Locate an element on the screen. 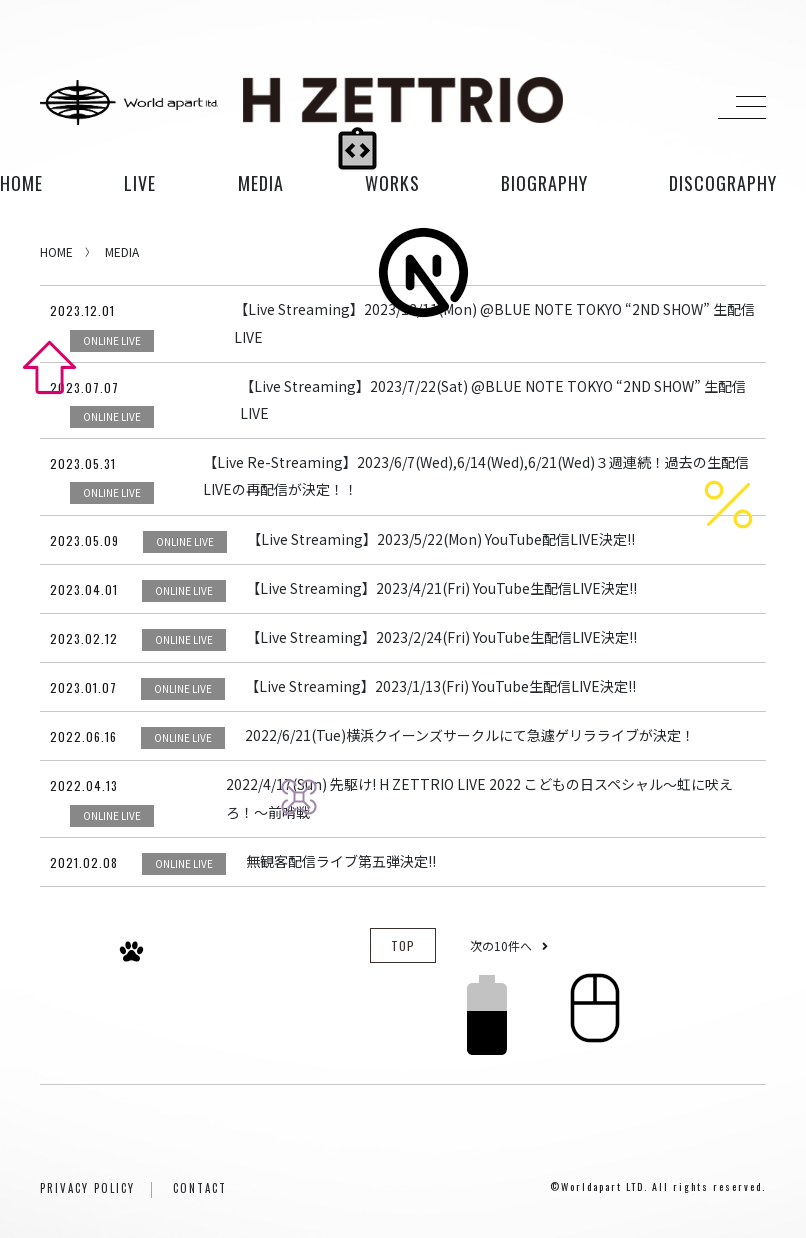 Image resolution: width=806 pixels, height=1238 pixels. access pet-related features or settings is located at coordinates (131, 951).